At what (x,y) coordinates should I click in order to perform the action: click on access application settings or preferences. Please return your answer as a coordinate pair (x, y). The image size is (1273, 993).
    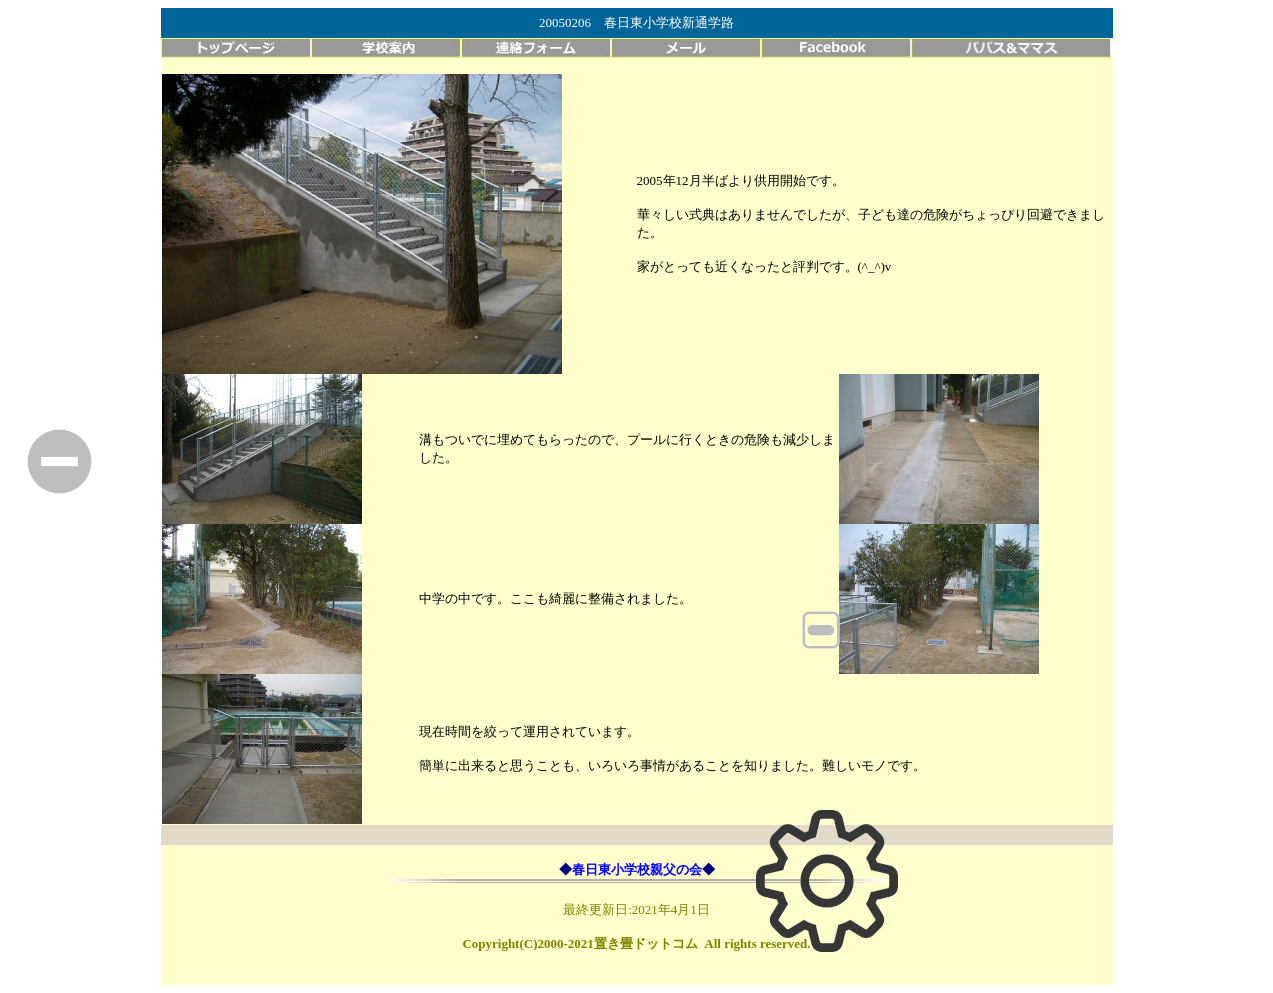
    Looking at the image, I should click on (827, 881).